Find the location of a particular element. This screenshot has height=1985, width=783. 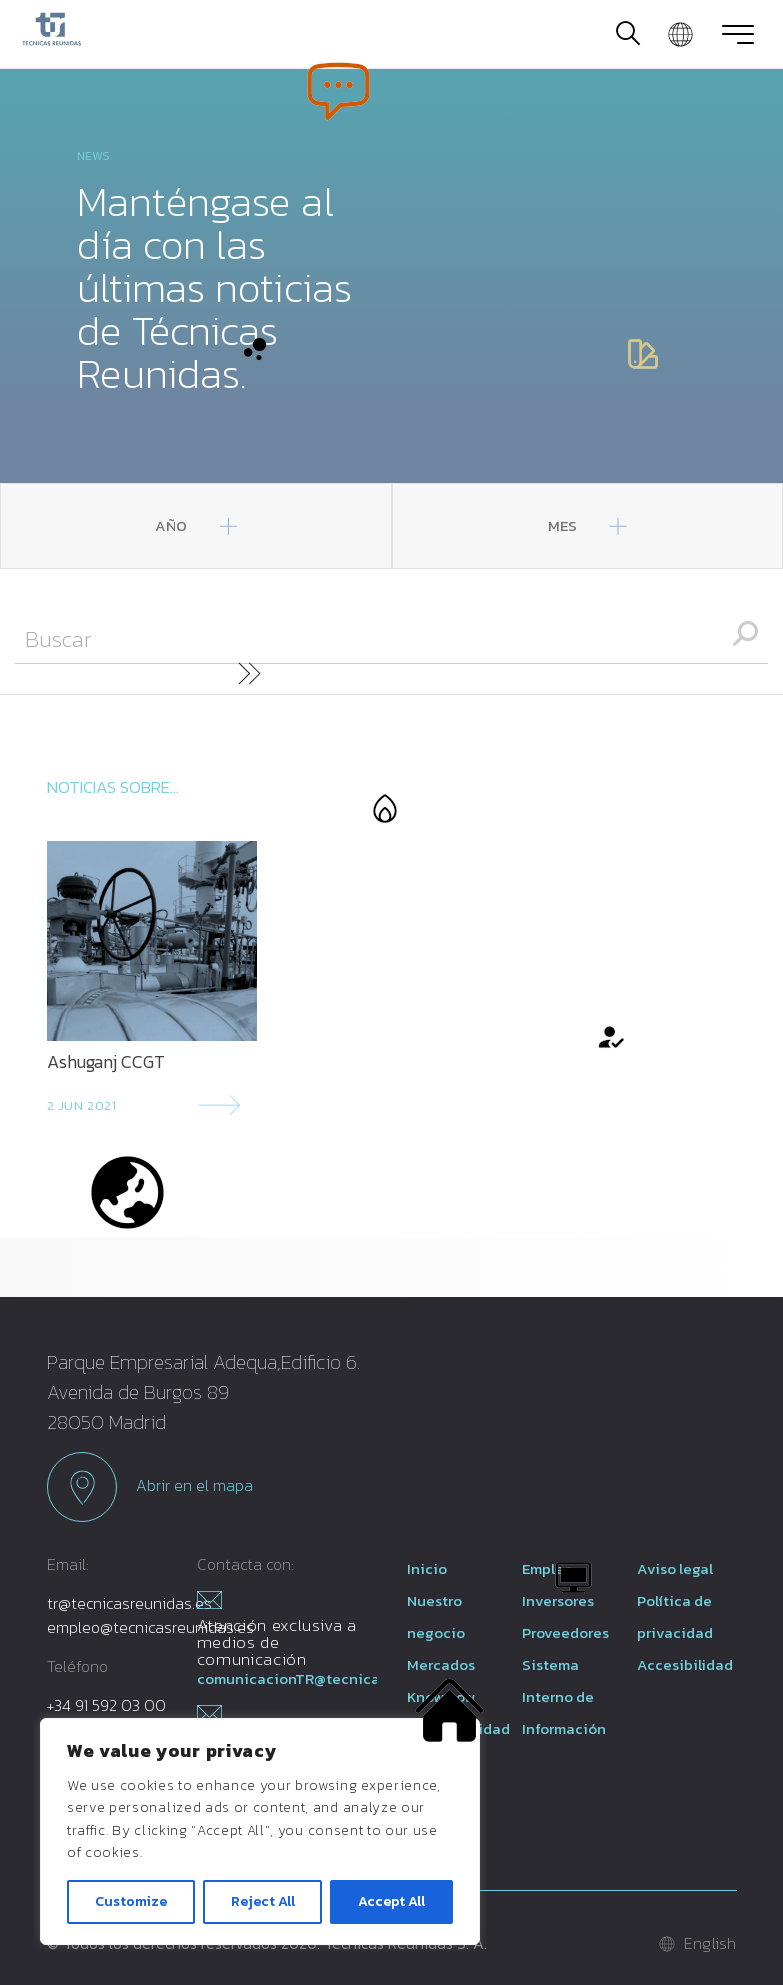

indicates trending or hot content is located at coordinates (385, 809).